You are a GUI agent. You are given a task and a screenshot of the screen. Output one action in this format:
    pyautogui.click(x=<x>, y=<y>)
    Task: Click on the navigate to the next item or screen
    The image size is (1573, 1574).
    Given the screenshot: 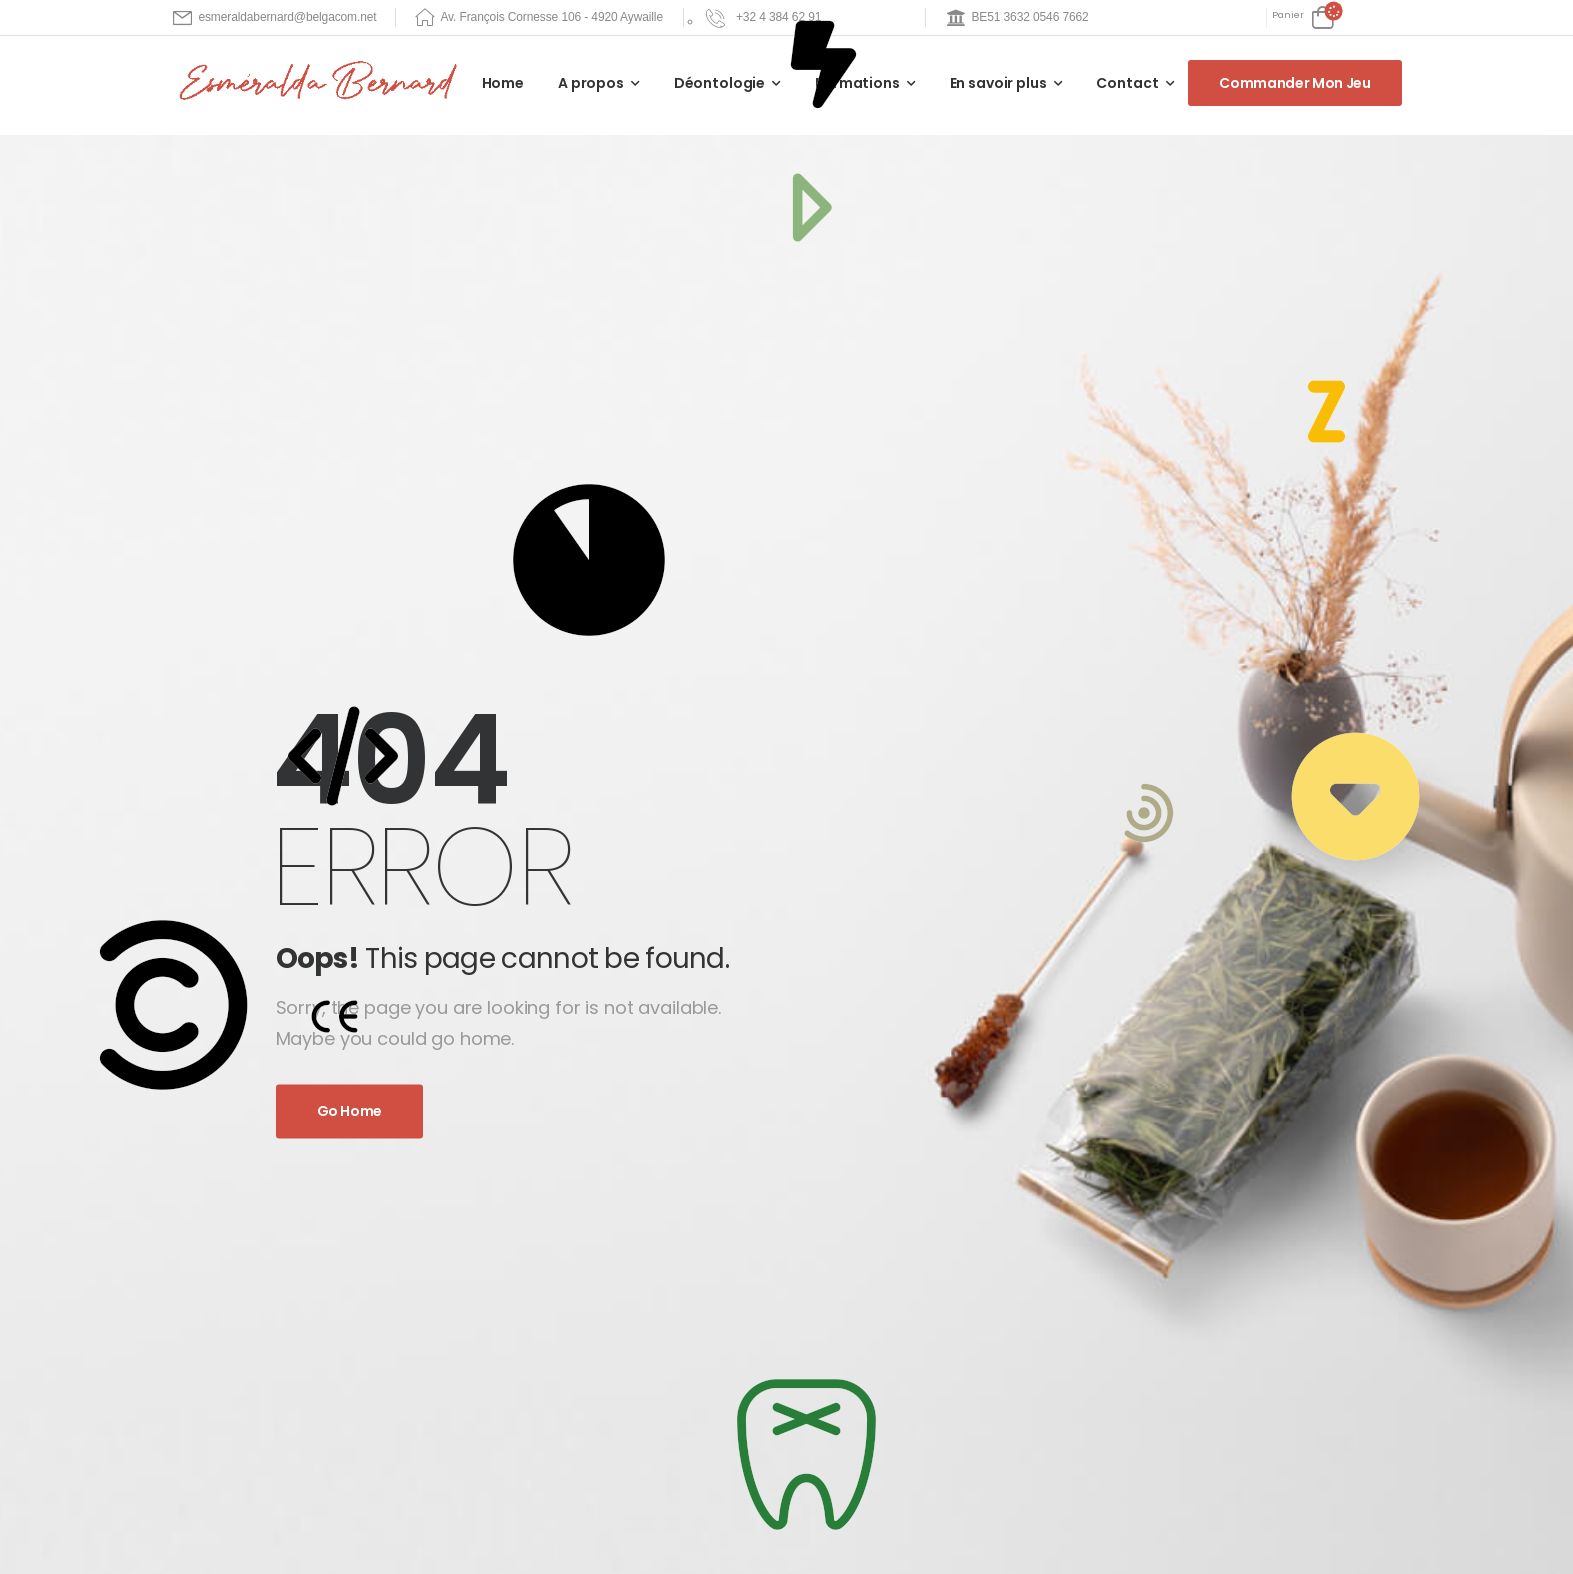 What is the action you would take?
    pyautogui.click(x=807, y=207)
    